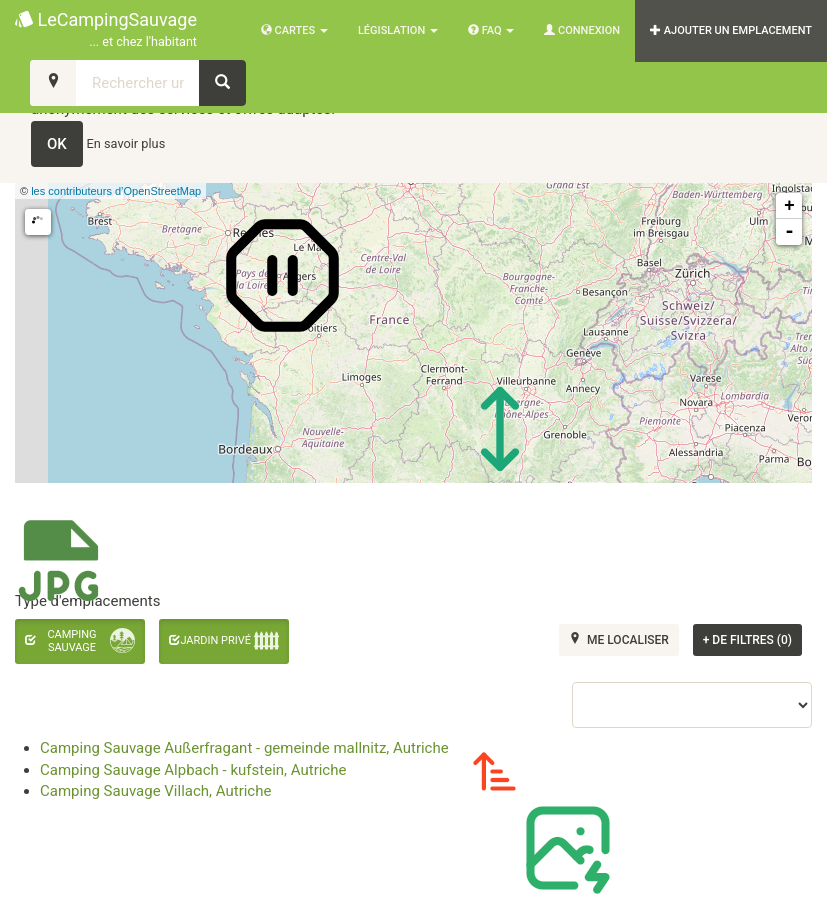 The height and width of the screenshot is (904, 827). Describe the element at coordinates (282, 275) in the screenshot. I see `pause or halt a process` at that location.